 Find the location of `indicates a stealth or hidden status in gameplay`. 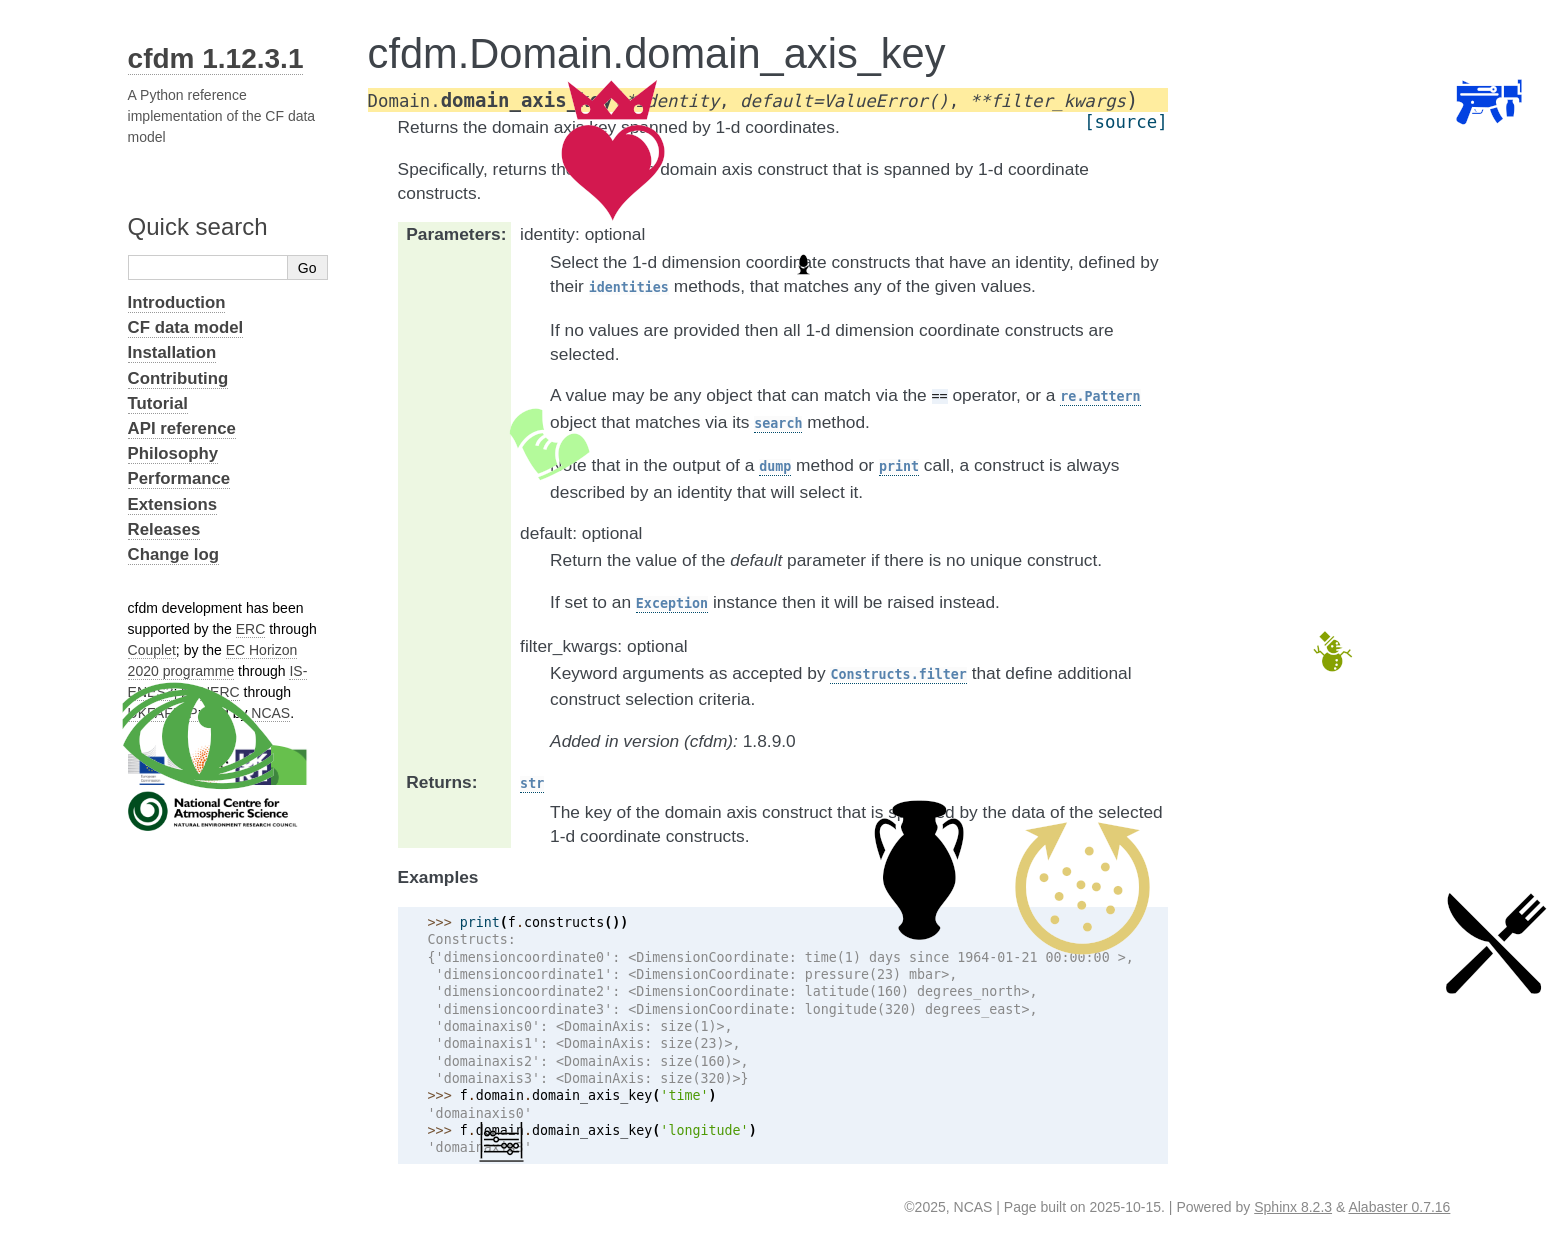

indicates a stealth or hidden status in gameplay is located at coordinates (197, 735).